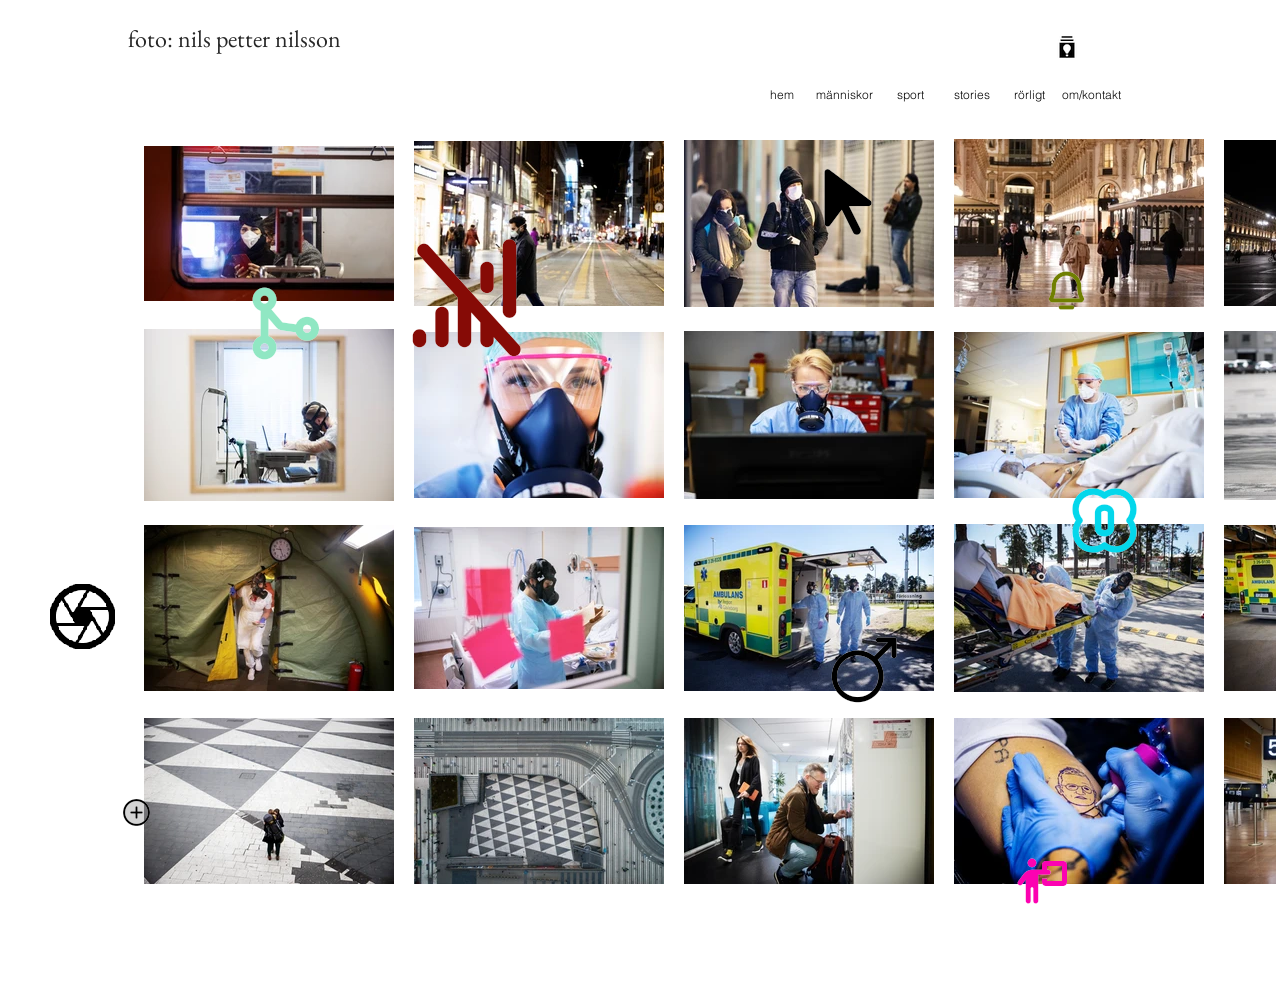  I want to click on merge branches in version control, so click(280, 323).